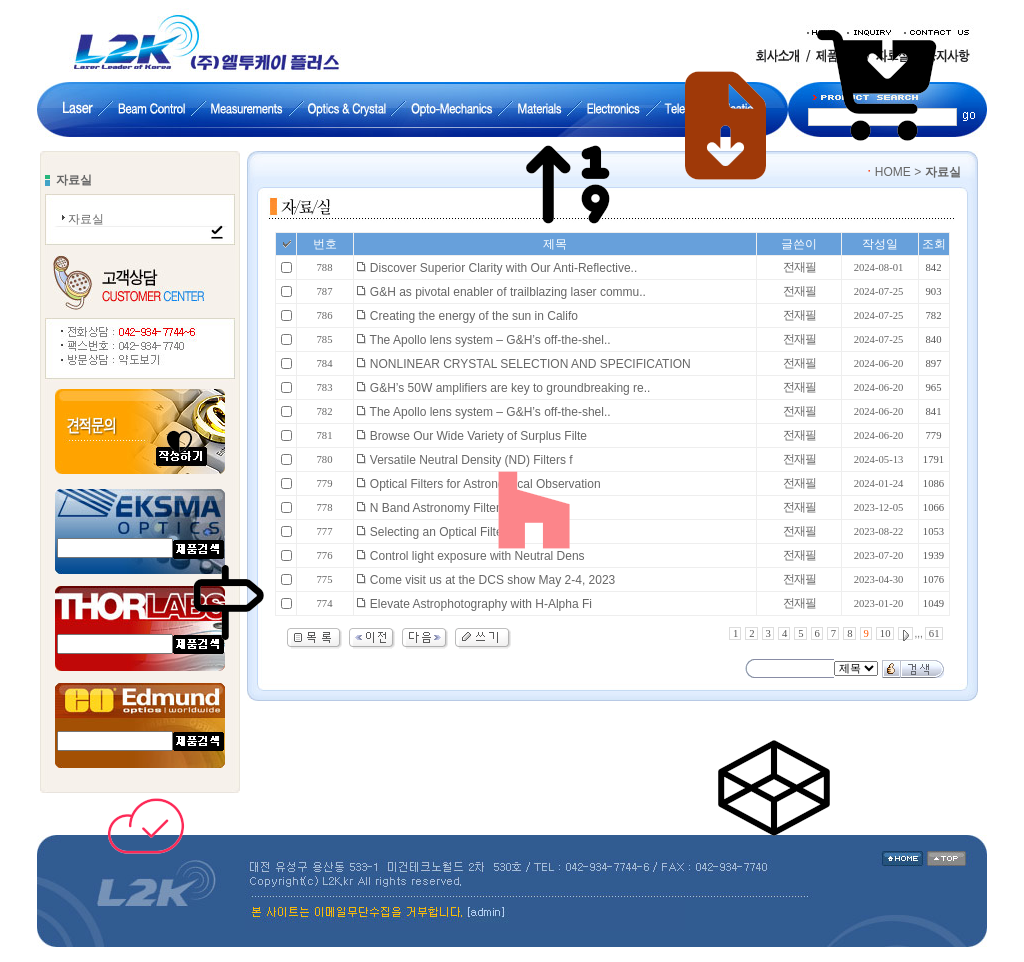  Describe the element at coordinates (534, 510) in the screenshot. I see `open the Houzz app` at that location.